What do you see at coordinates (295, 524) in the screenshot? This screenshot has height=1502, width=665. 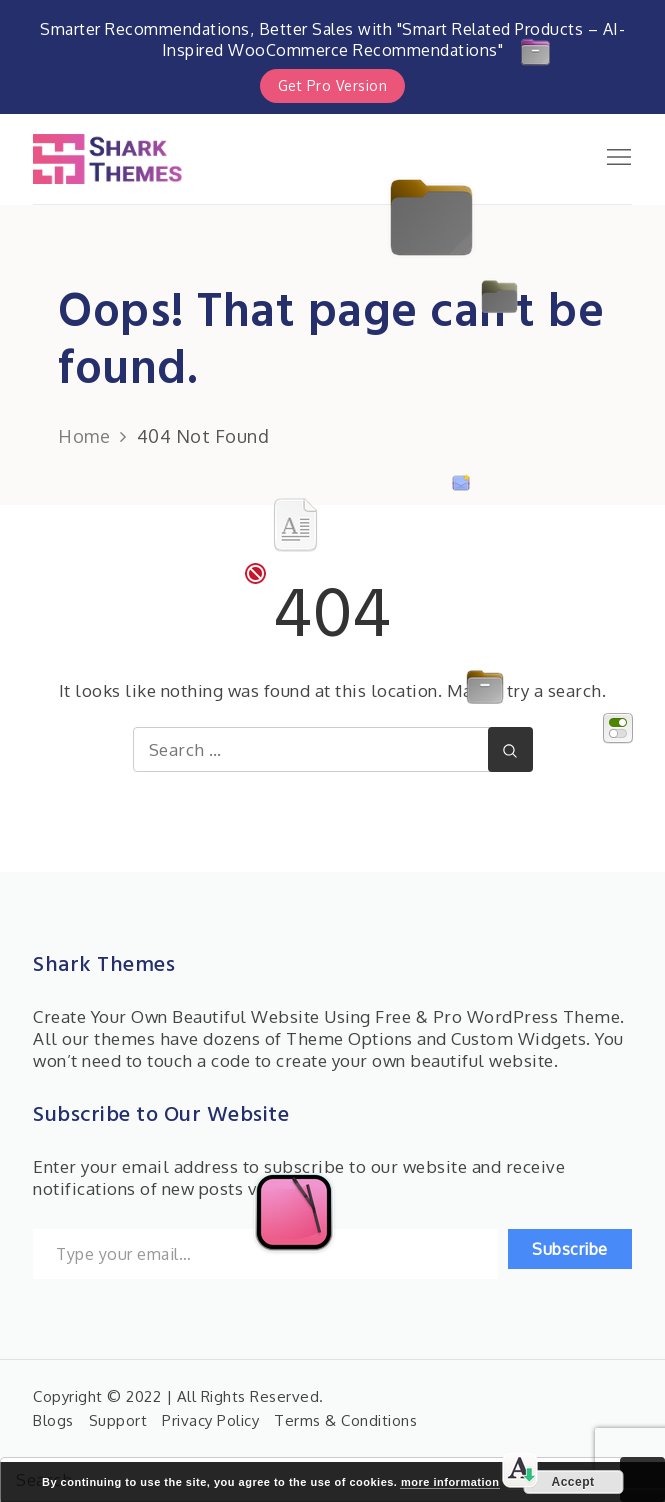 I see `open a rich text document` at bounding box center [295, 524].